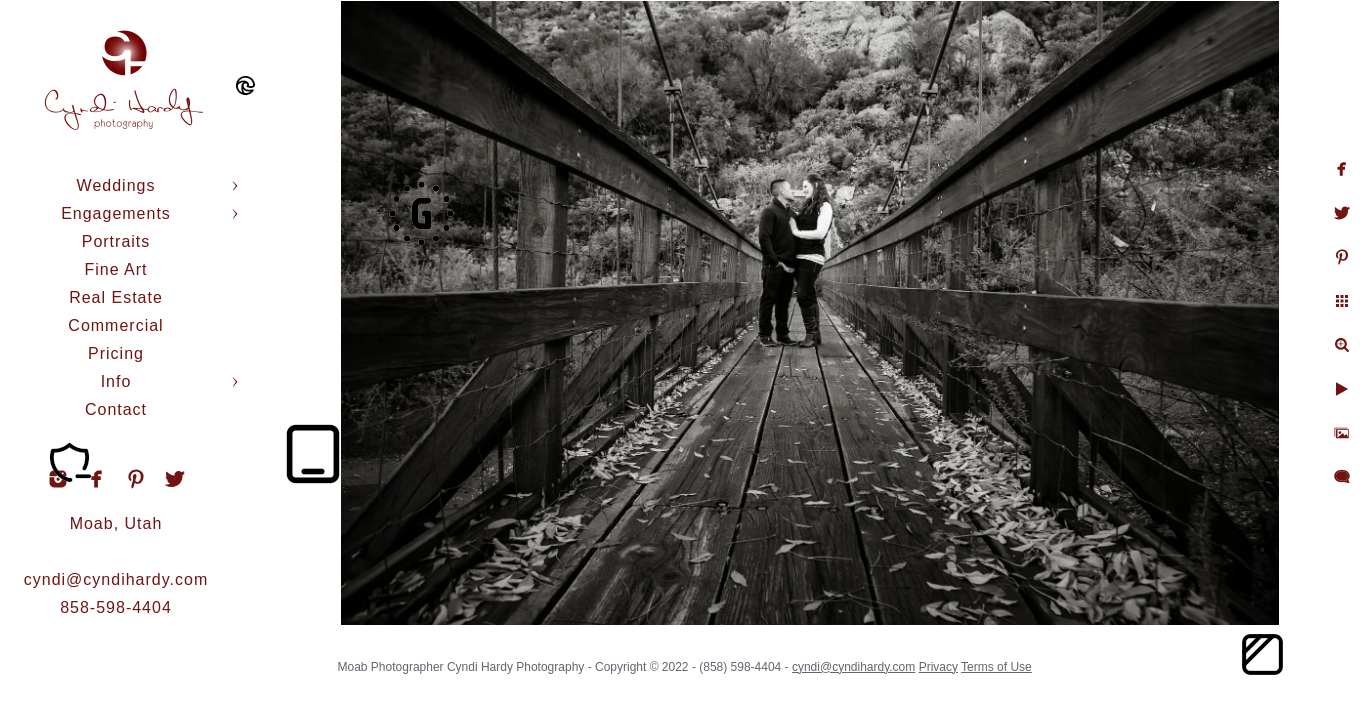 The width and height of the screenshot is (1369, 720). What do you see at coordinates (313, 454) in the screenshot?
I see `view on iPad or tablet device` at bounding box center [313, 454].